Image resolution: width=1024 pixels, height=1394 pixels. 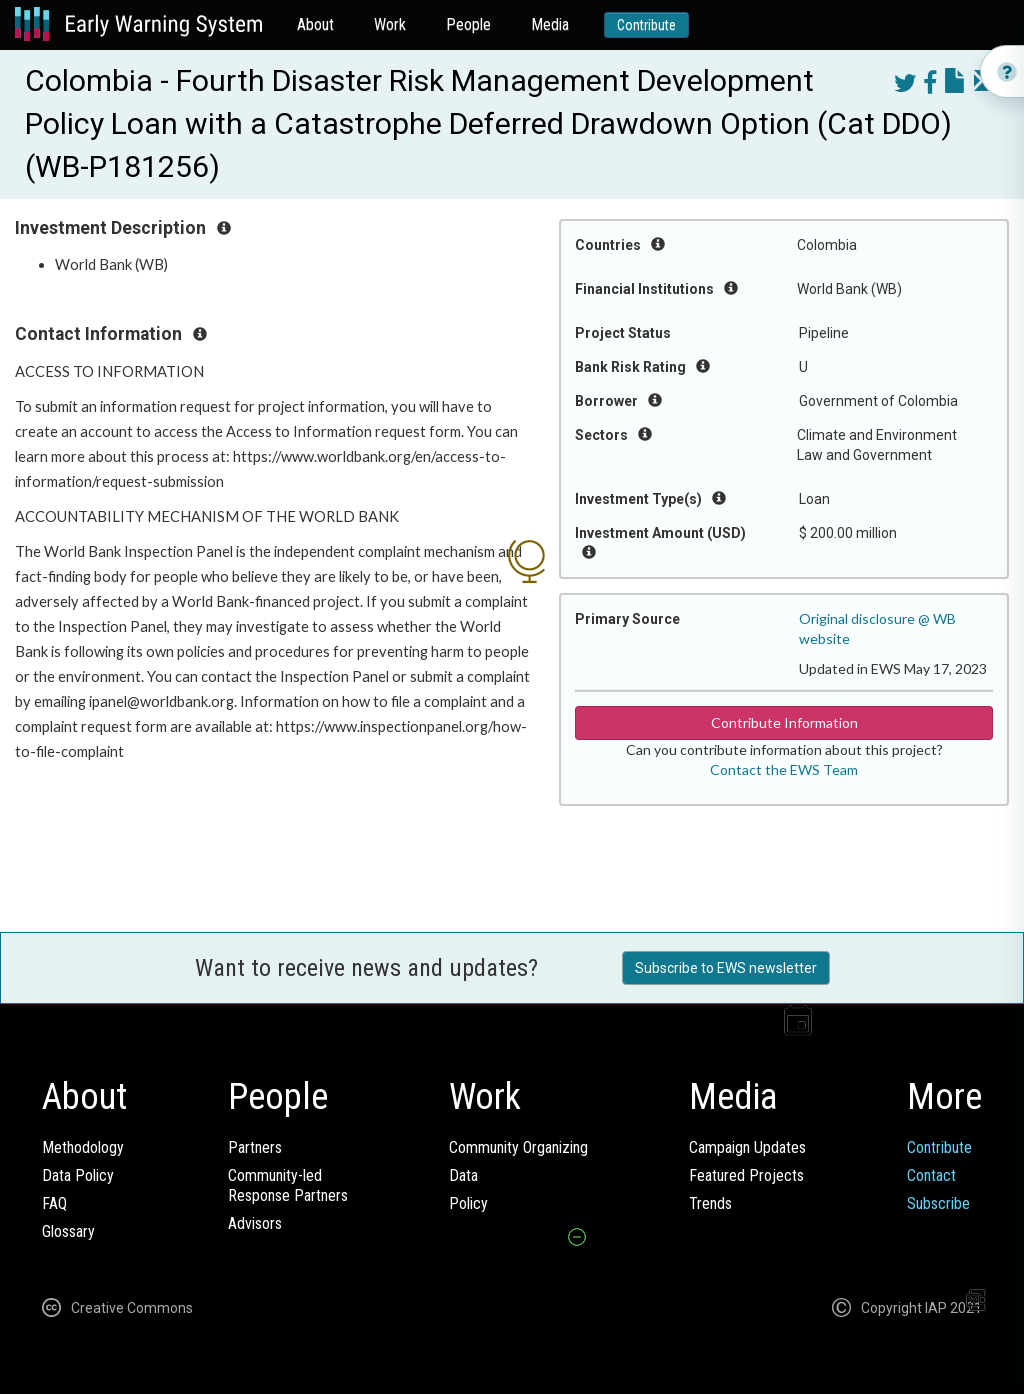 What do you see at coordinates (798, 1020) in the screenshot?
I see `view calendar or scheduled events` at bounding box center [798, 1020].